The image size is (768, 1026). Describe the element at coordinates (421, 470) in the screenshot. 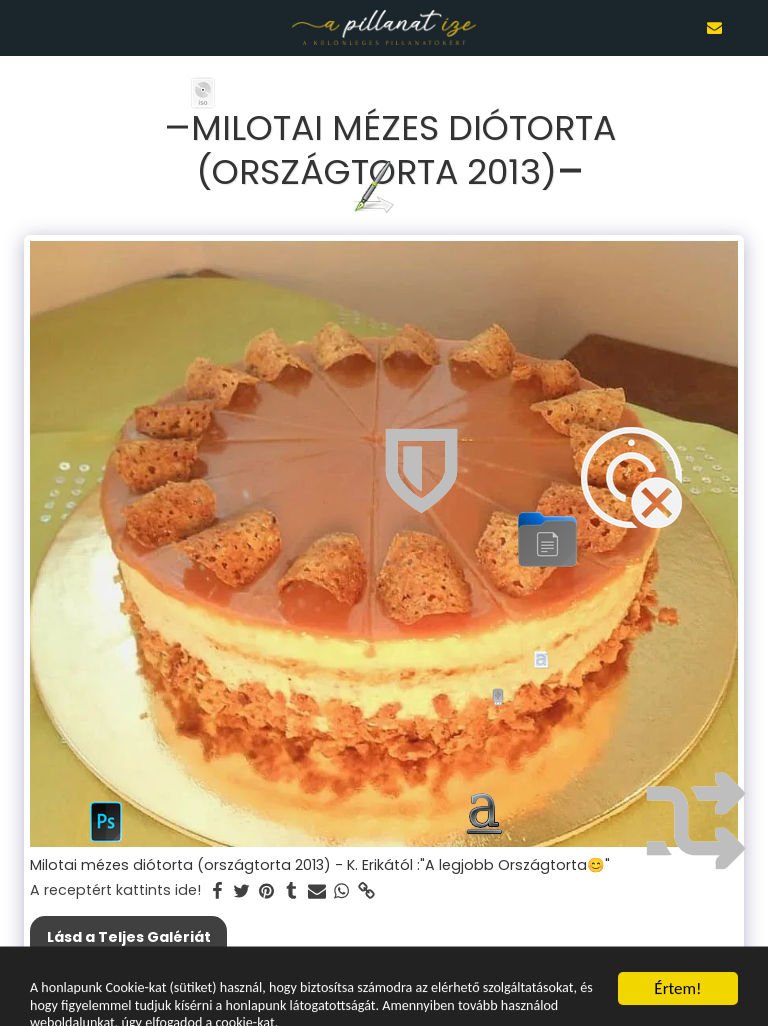

I see `indicates medium security level` at that location.